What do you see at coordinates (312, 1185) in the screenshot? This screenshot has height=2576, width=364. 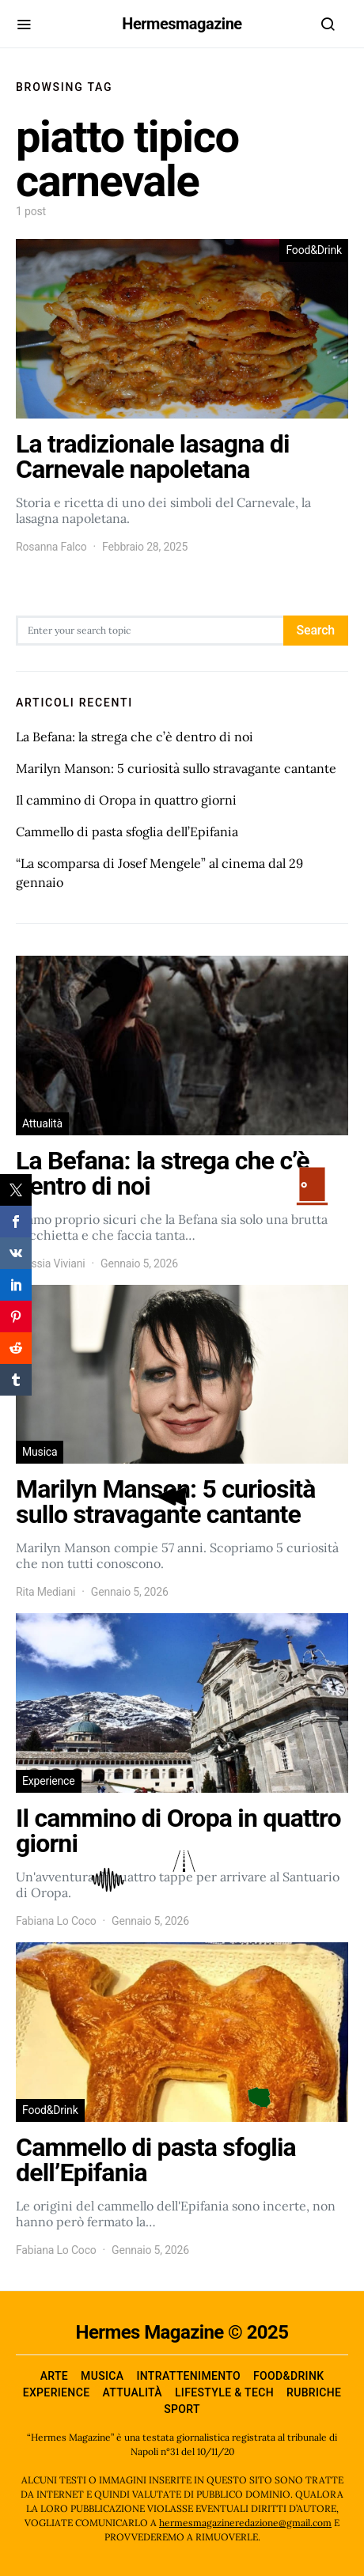 I see `exit the current screen or application` at bounding box center [312, 1185].